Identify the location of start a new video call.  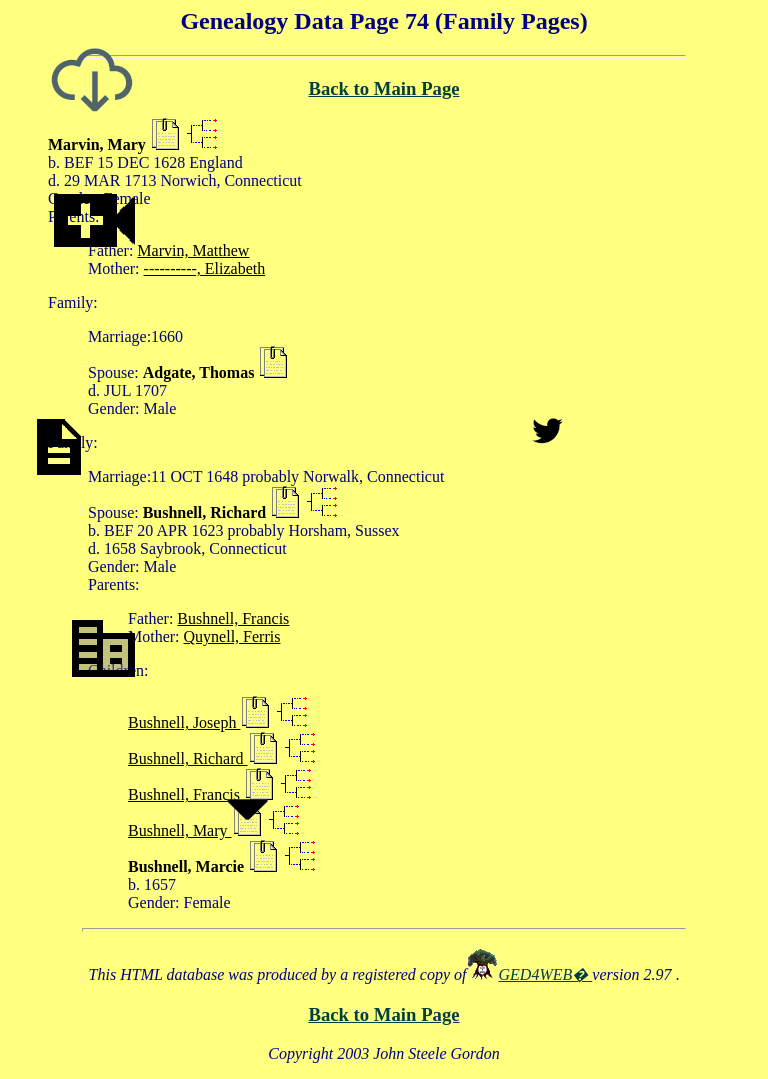
(94, 220).